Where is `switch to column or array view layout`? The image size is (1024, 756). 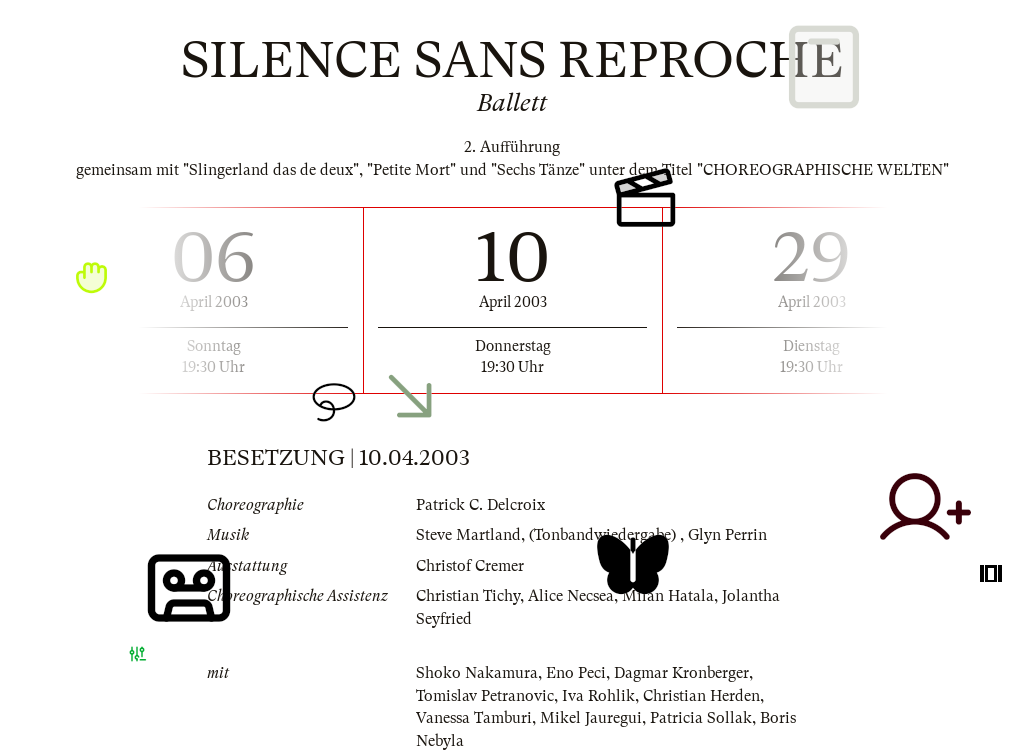 switch to column or array view layout is located at coordinates (990, 574).